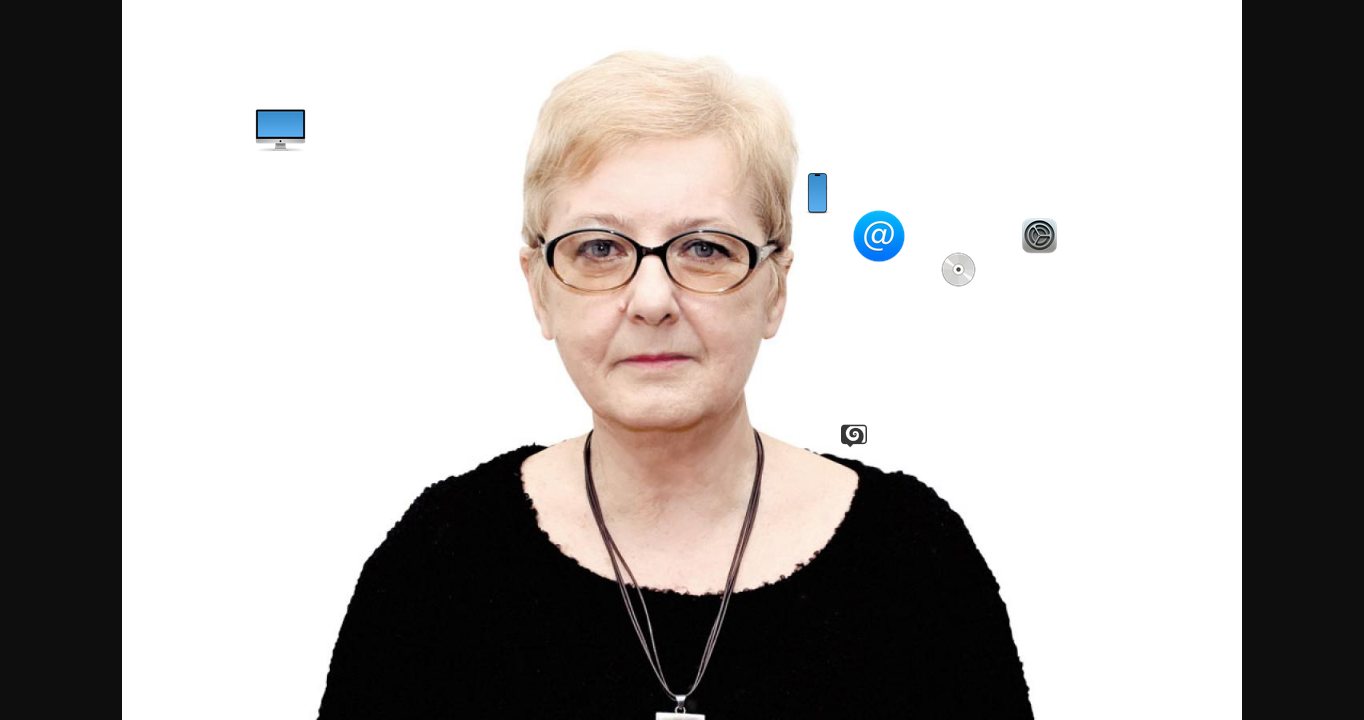  What do you see at coordinates (854, 436) in the screenshot?
I see `open fractal messaging app` at bounding box center [854, 436].